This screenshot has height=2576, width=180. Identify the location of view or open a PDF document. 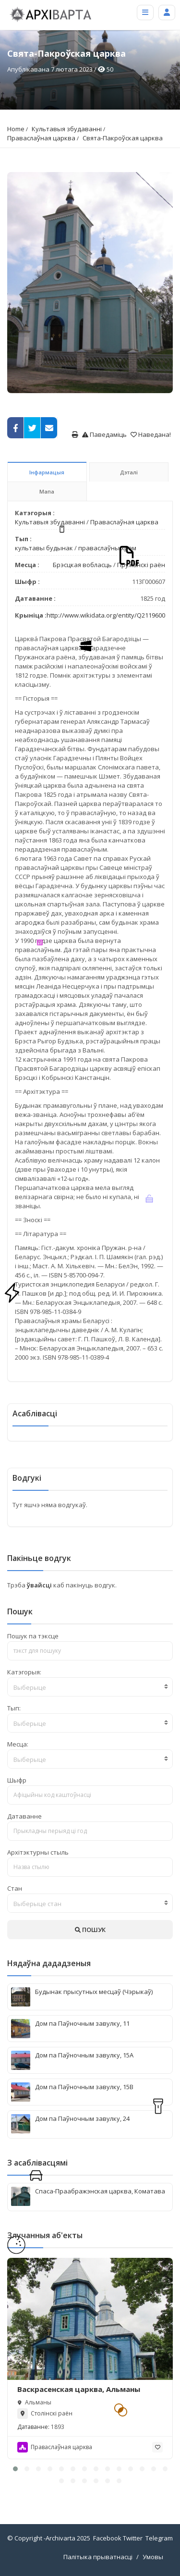
(129, 555).